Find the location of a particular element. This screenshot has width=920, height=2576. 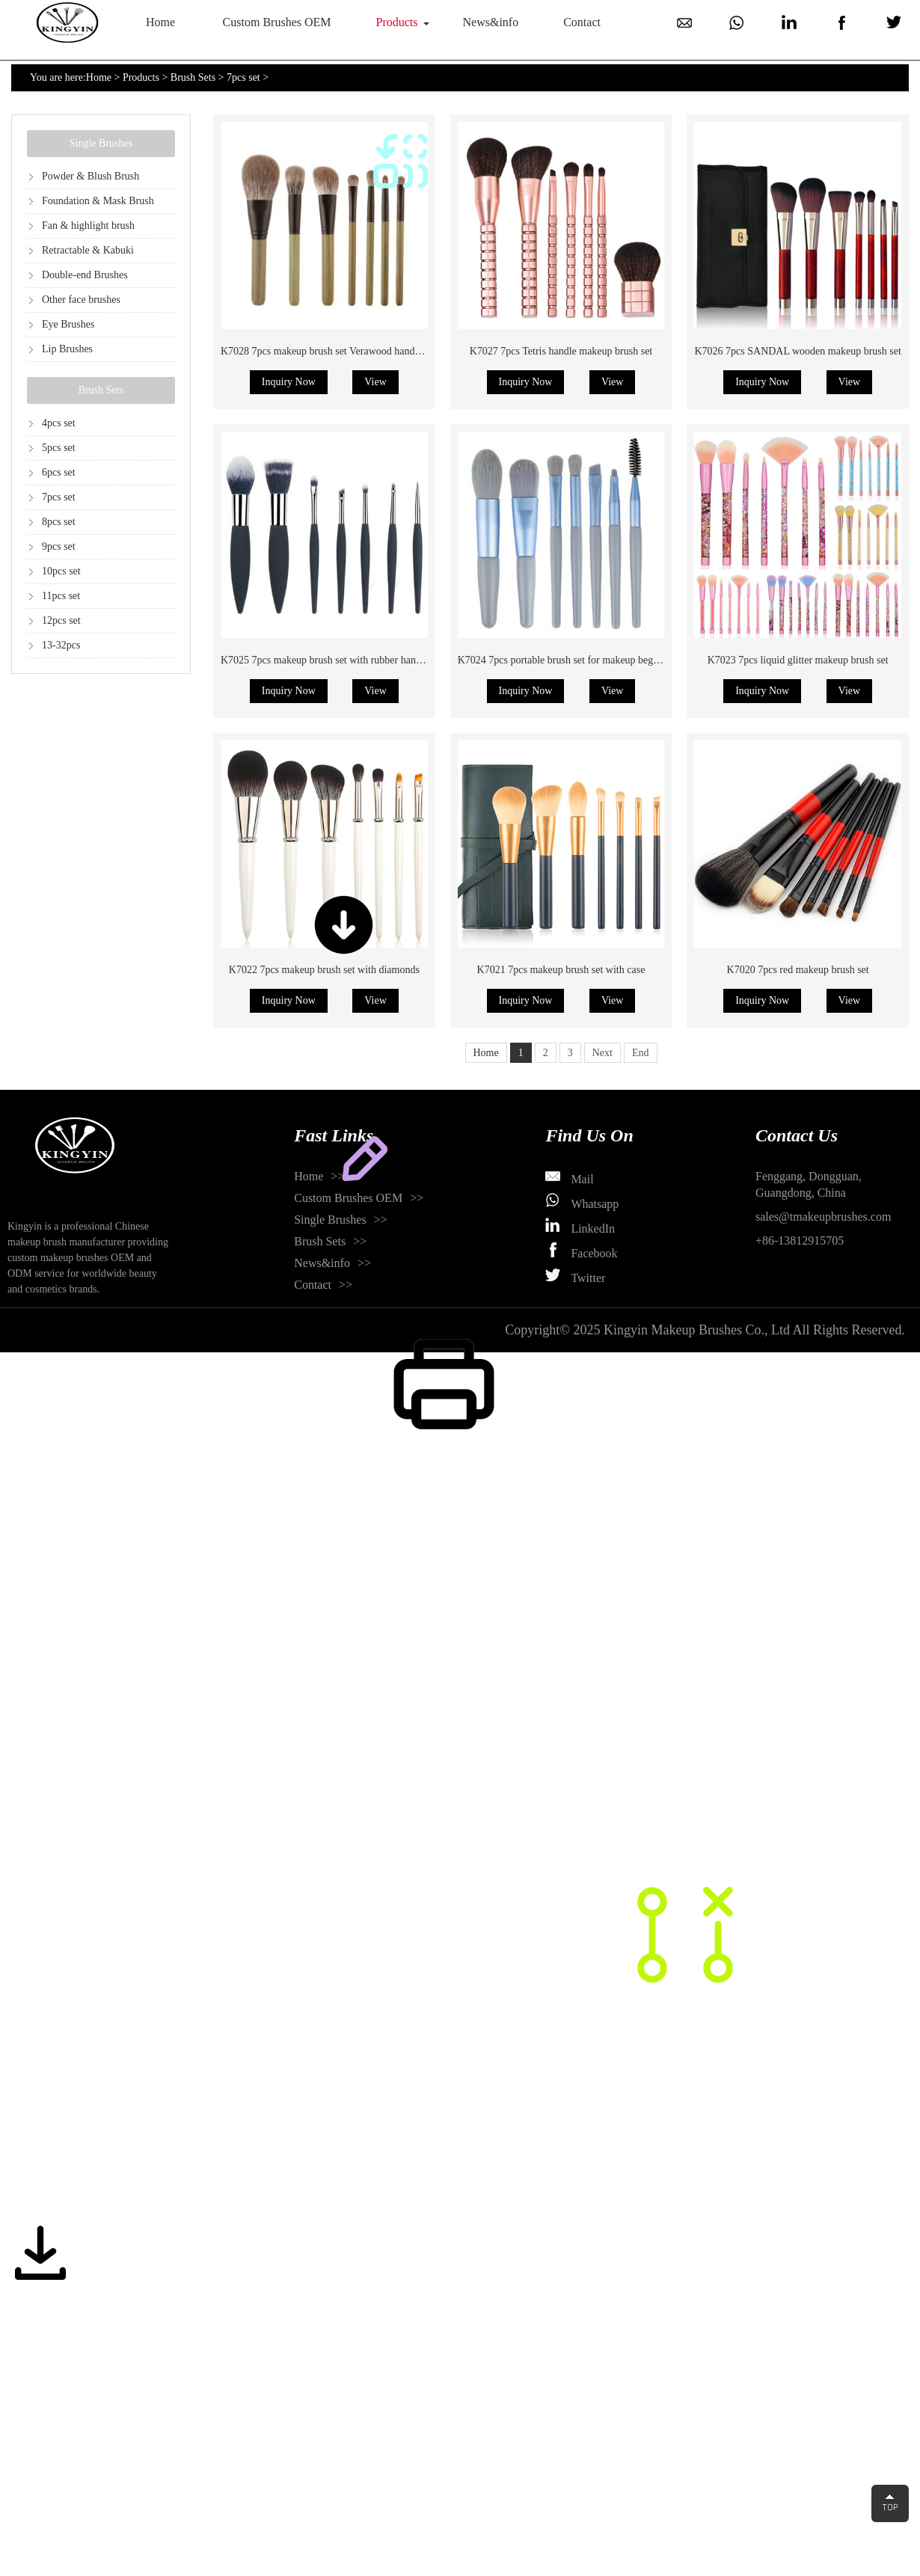

indicates a closed or rejected pull request is located at coordinates (685, 1935).